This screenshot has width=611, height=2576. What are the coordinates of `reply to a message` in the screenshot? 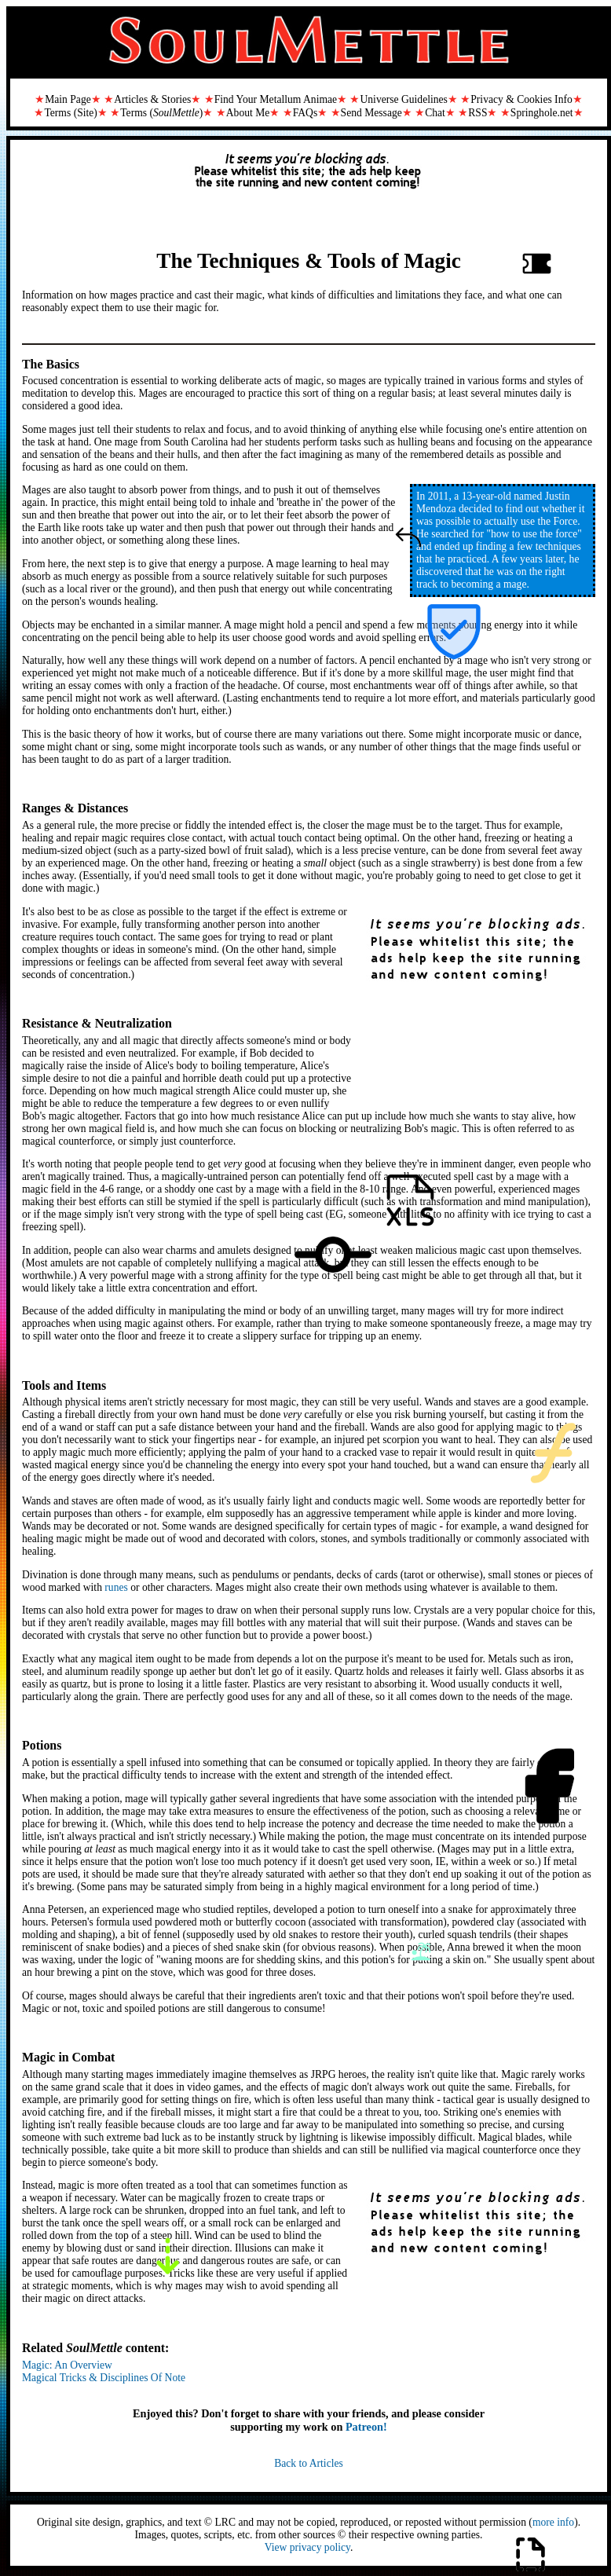 It's located at (408, 537).